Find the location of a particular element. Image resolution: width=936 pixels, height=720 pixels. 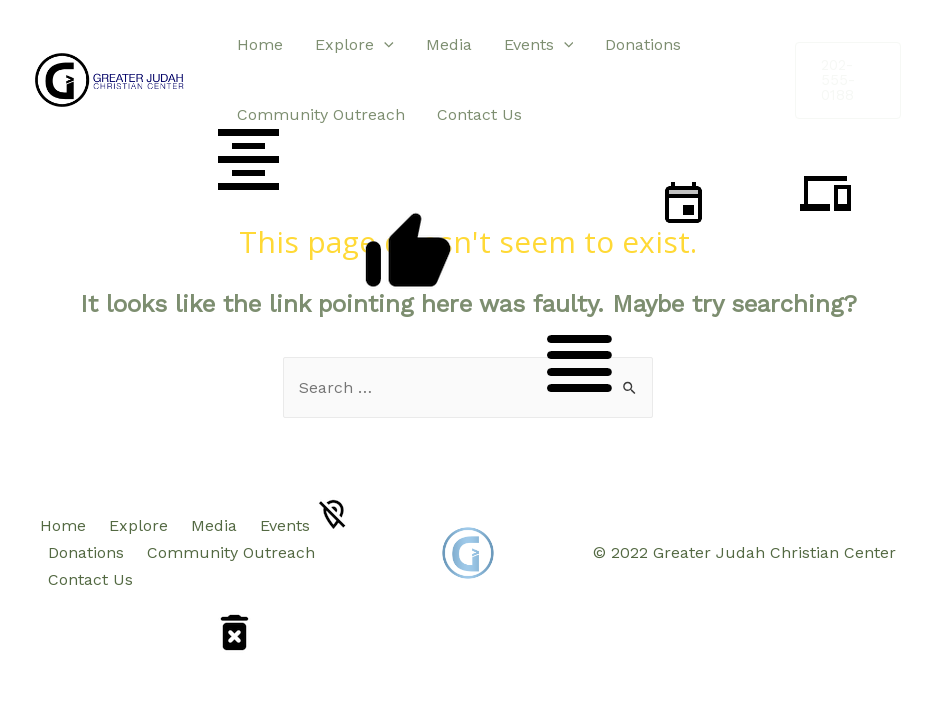

location services disabled is located at coordinates (333, 514).